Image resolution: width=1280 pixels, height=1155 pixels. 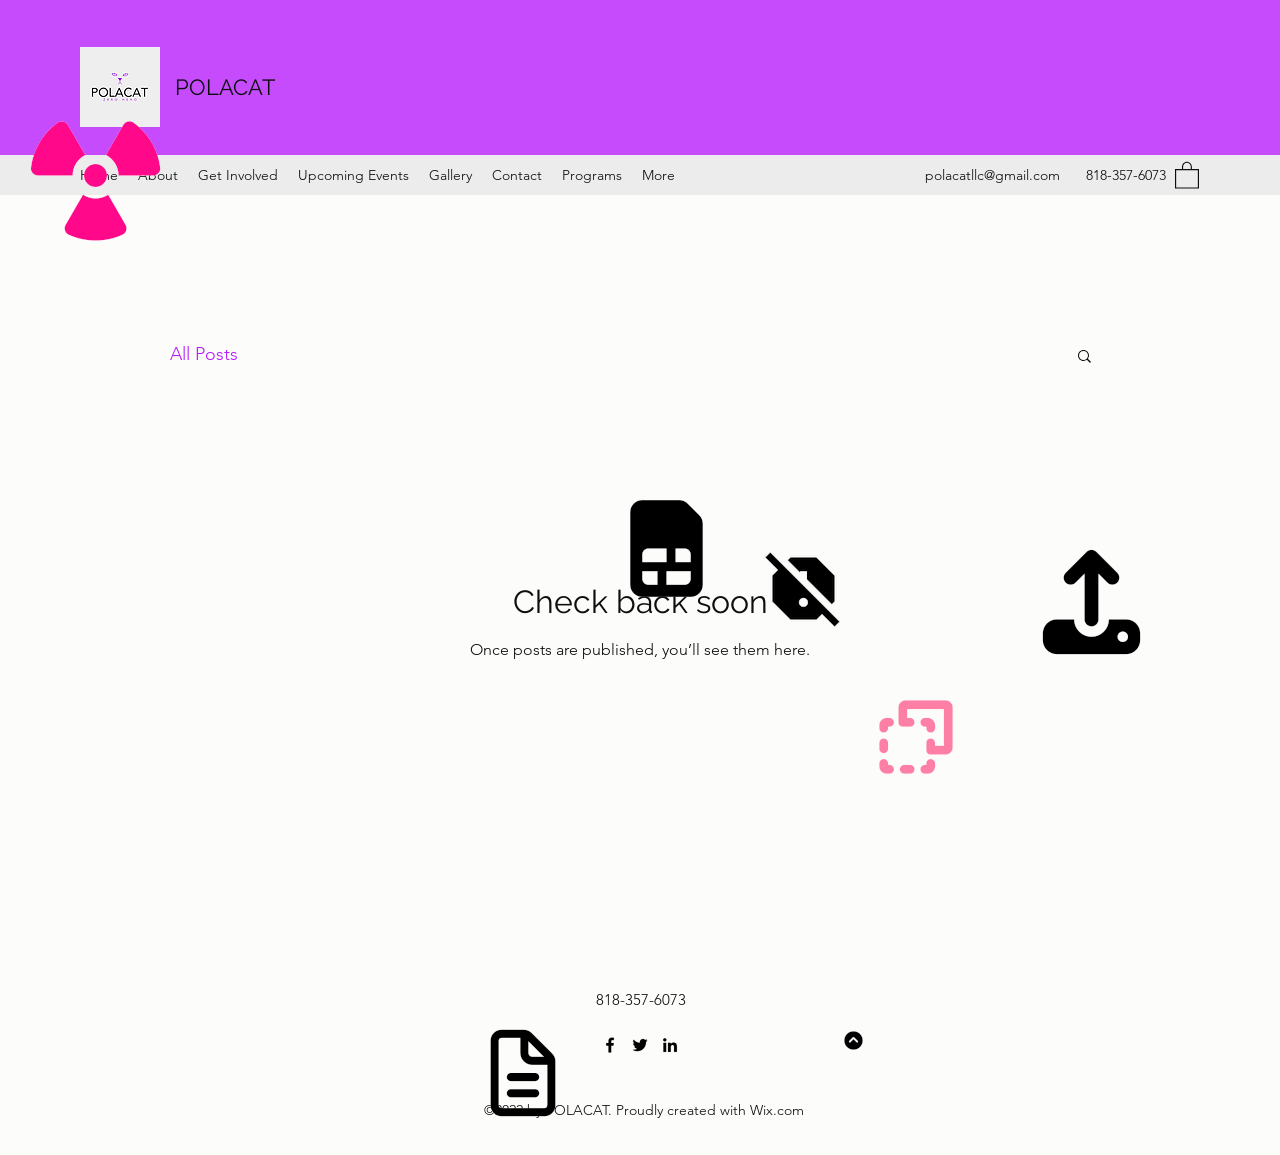 What do you see at coordinates (916, 737) in the screenshot?
I see `bring selection to front layer` at bounding box center [916, 737].